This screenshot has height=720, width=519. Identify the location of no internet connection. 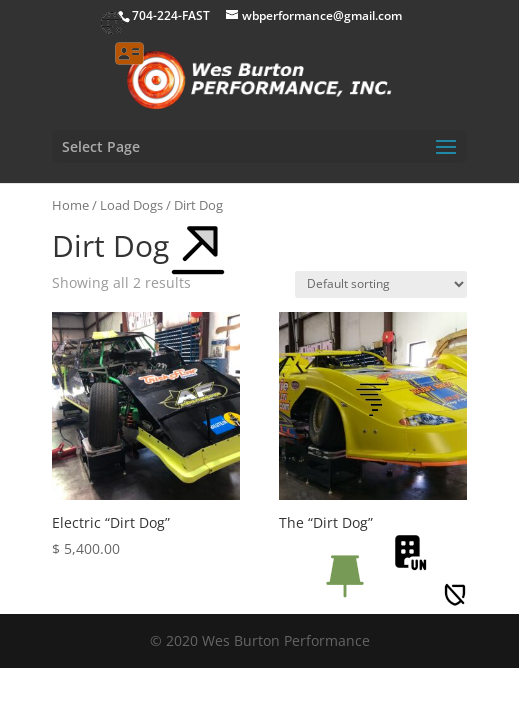
(112, 23).